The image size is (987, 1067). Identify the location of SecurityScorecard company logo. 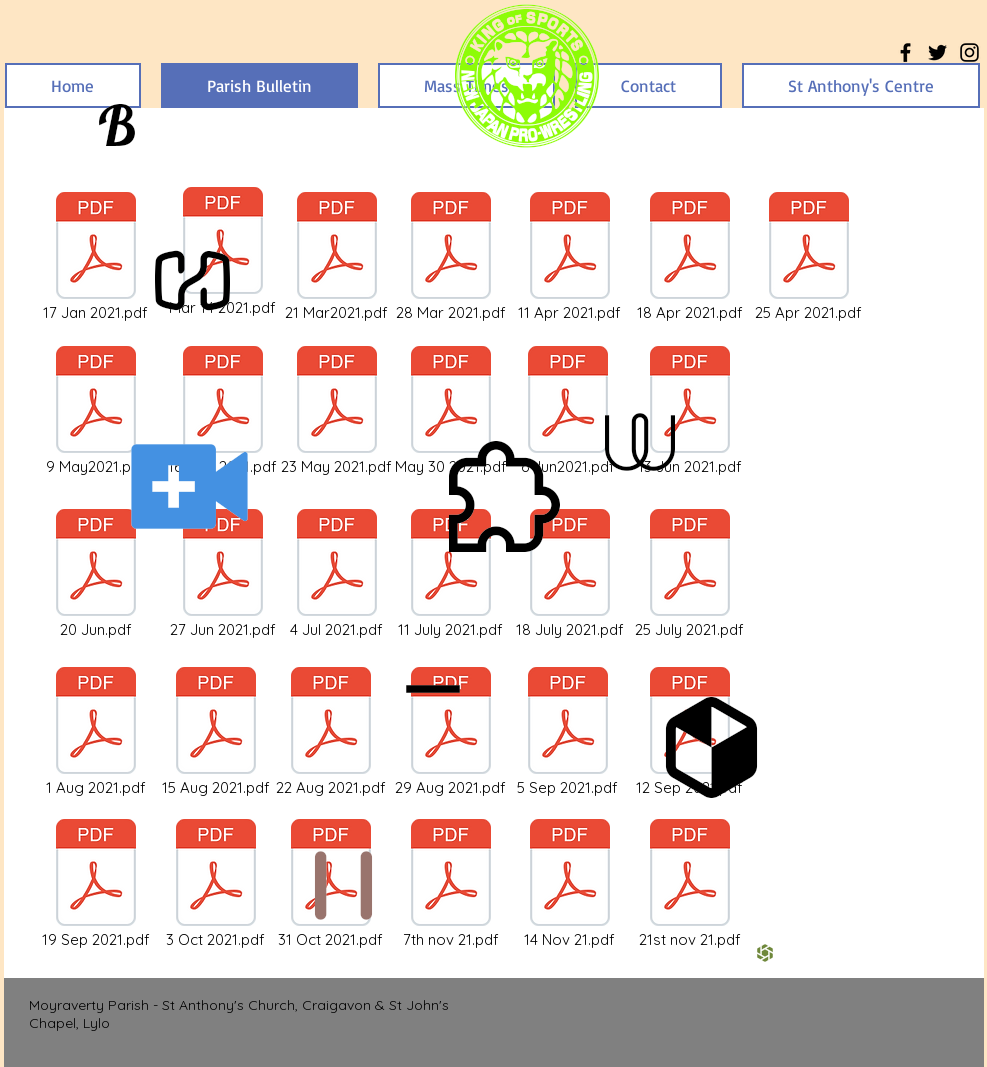
(765, 953).